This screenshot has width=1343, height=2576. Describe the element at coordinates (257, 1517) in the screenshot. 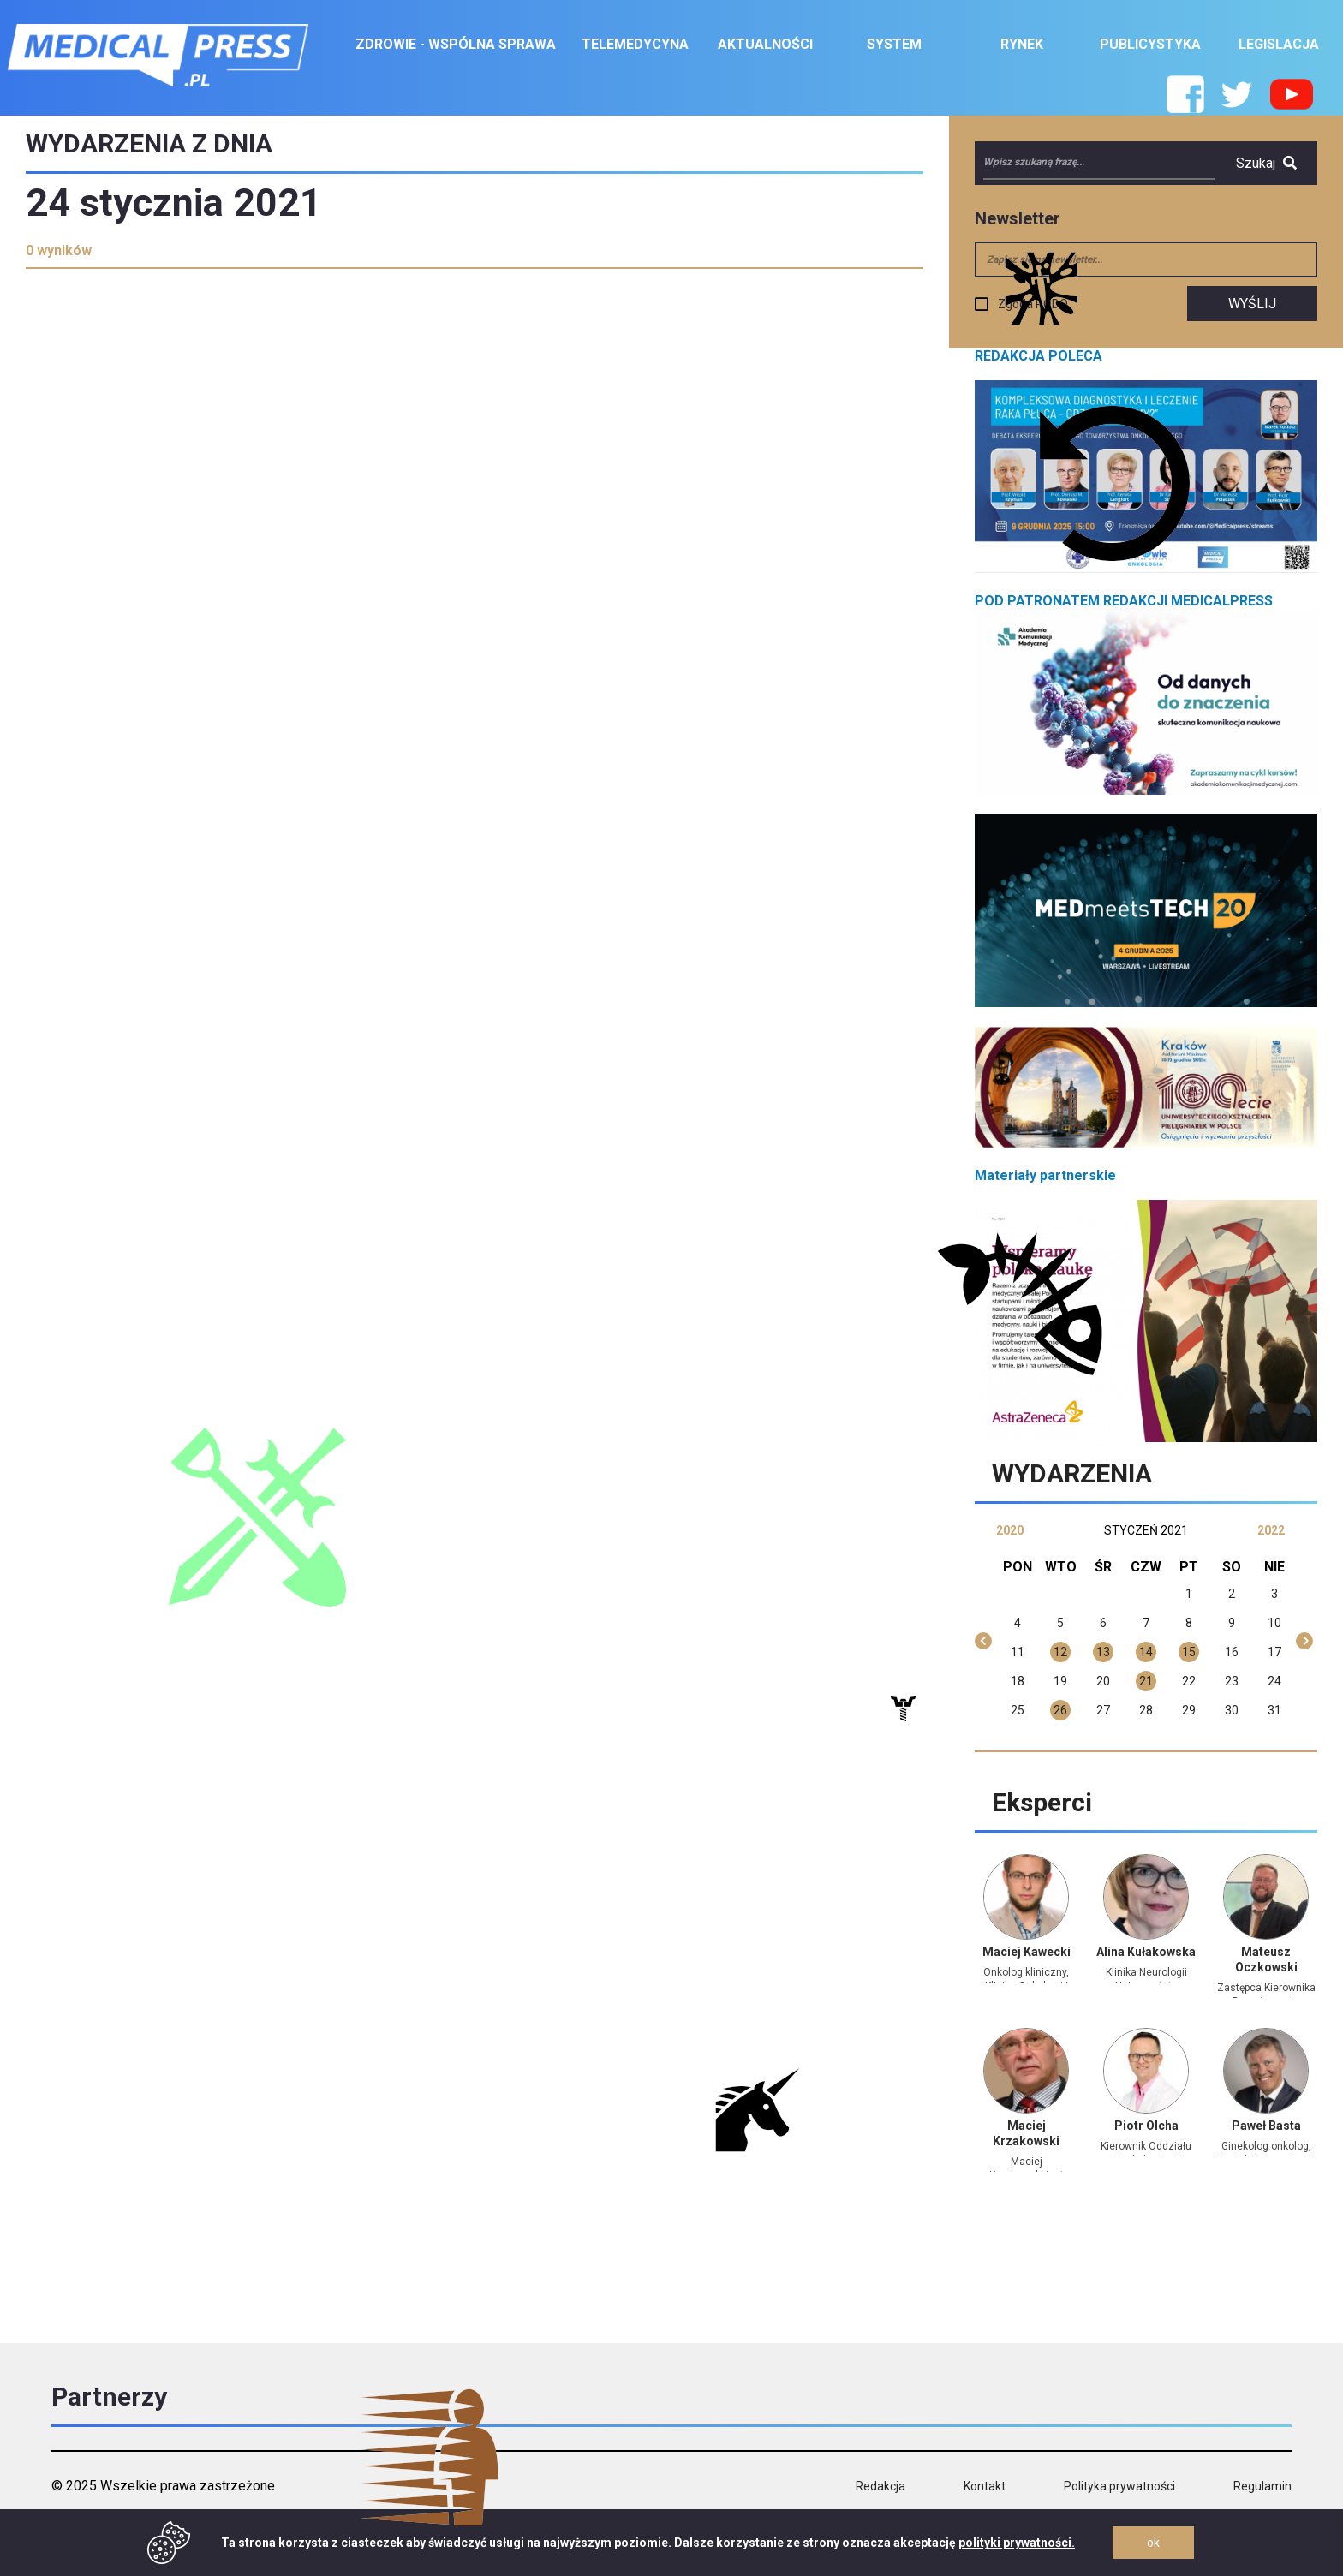

I see `access combat or adventure tools` at that location.